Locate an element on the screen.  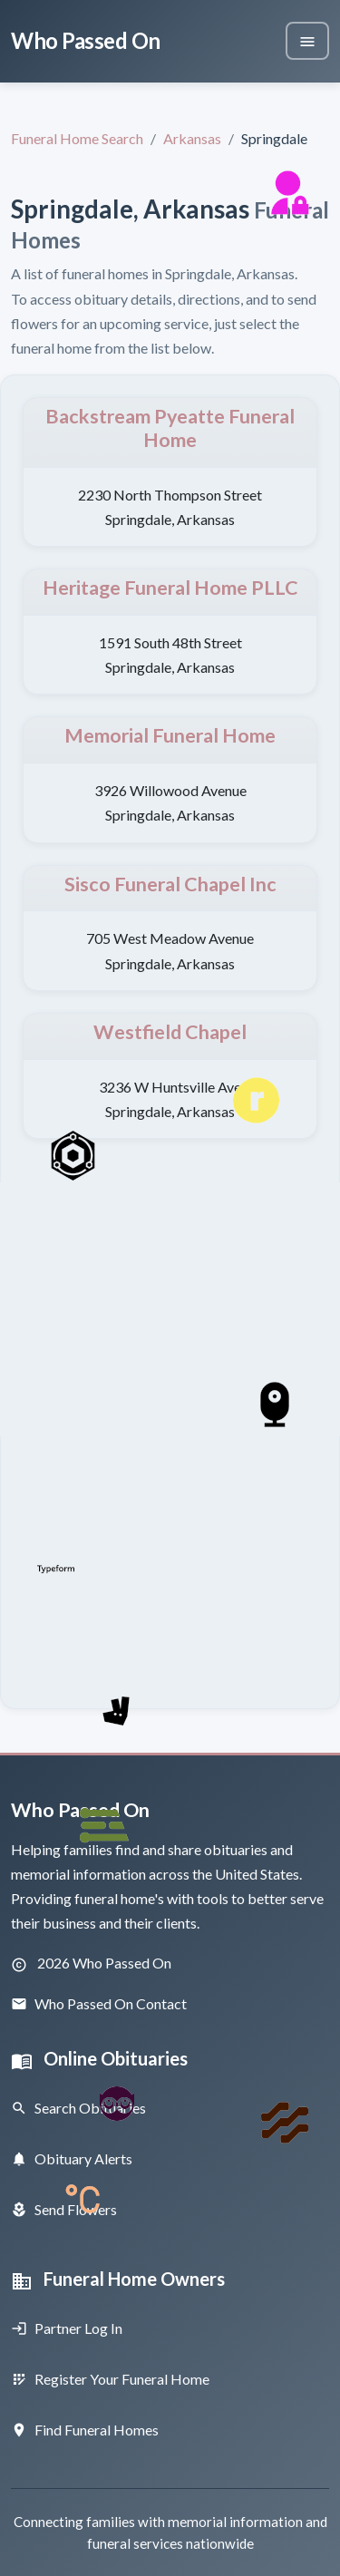
langflow app logo is located at coordinates (285, 2123).